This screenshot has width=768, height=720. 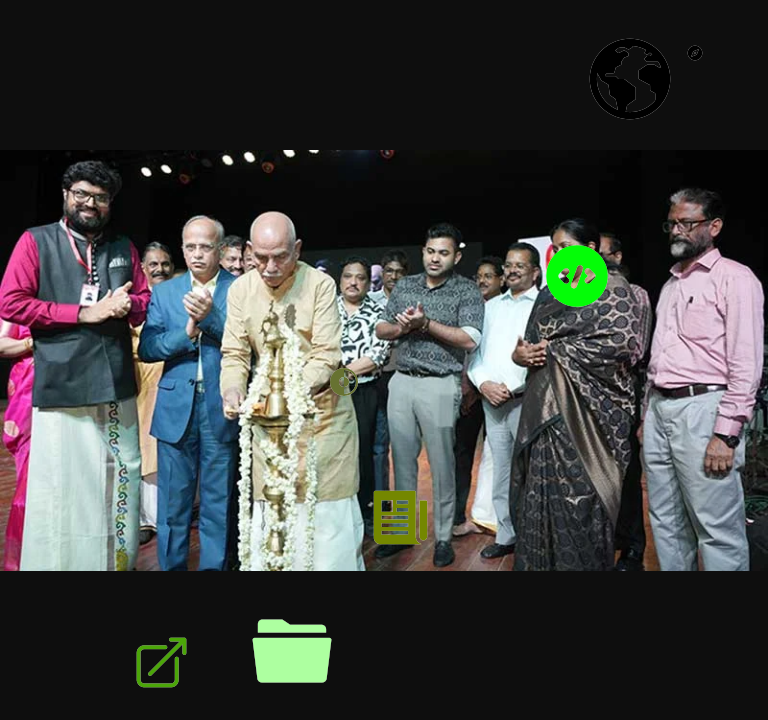 I want to click on access code editor or development tools, so click(x=577, y=276).